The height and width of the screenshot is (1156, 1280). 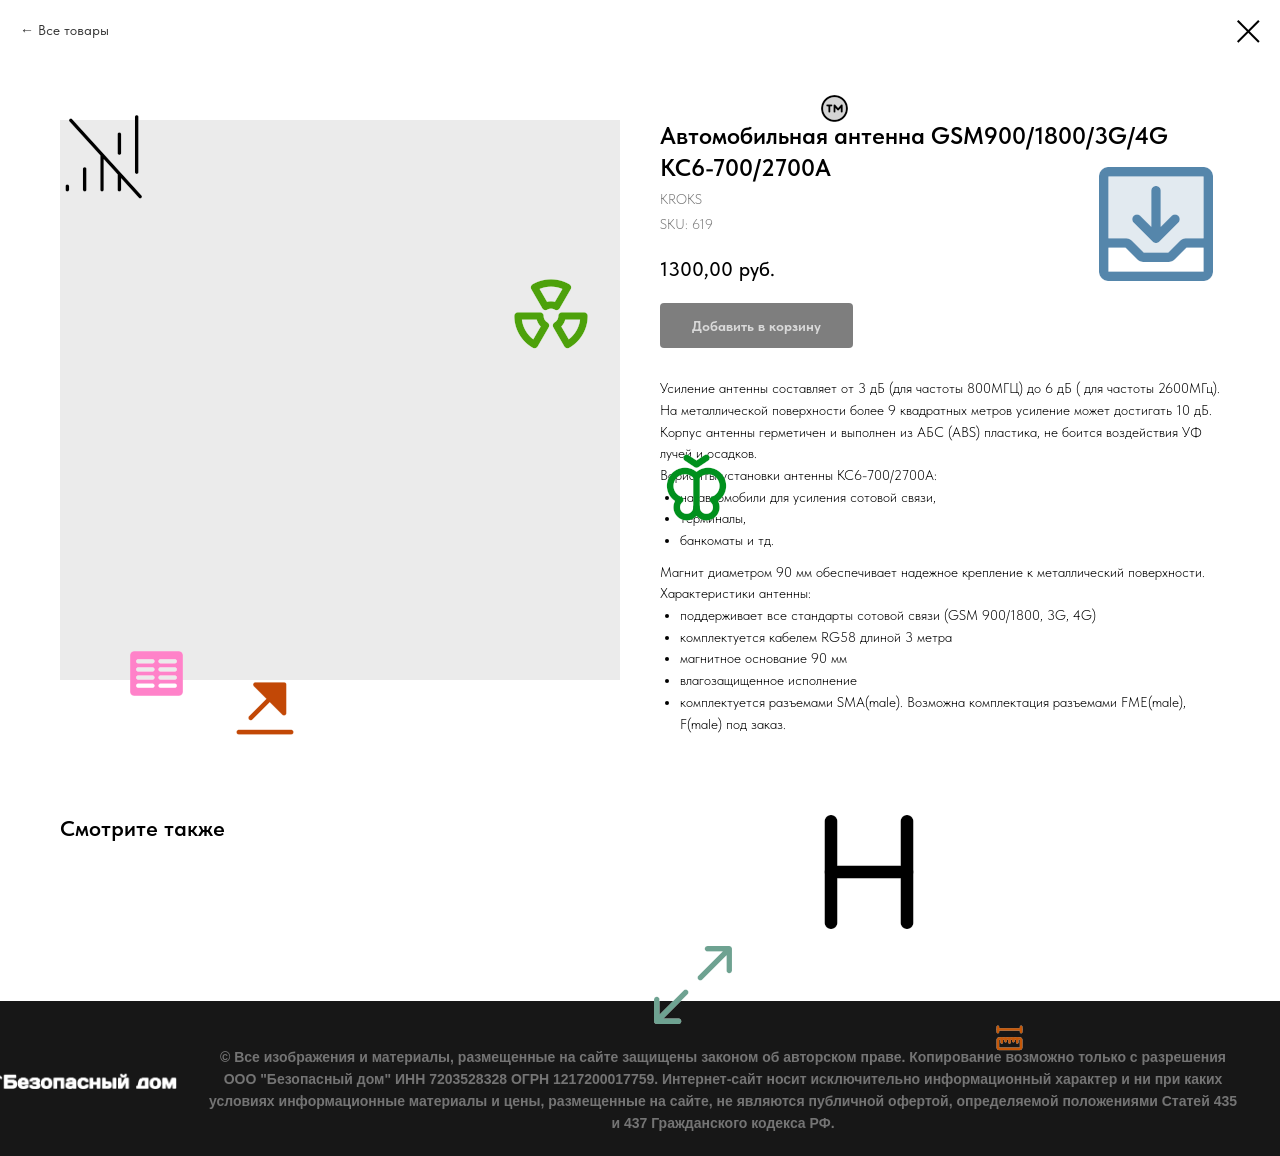 I want to click on access nature or wildlife content, so click(x=696, y=487).